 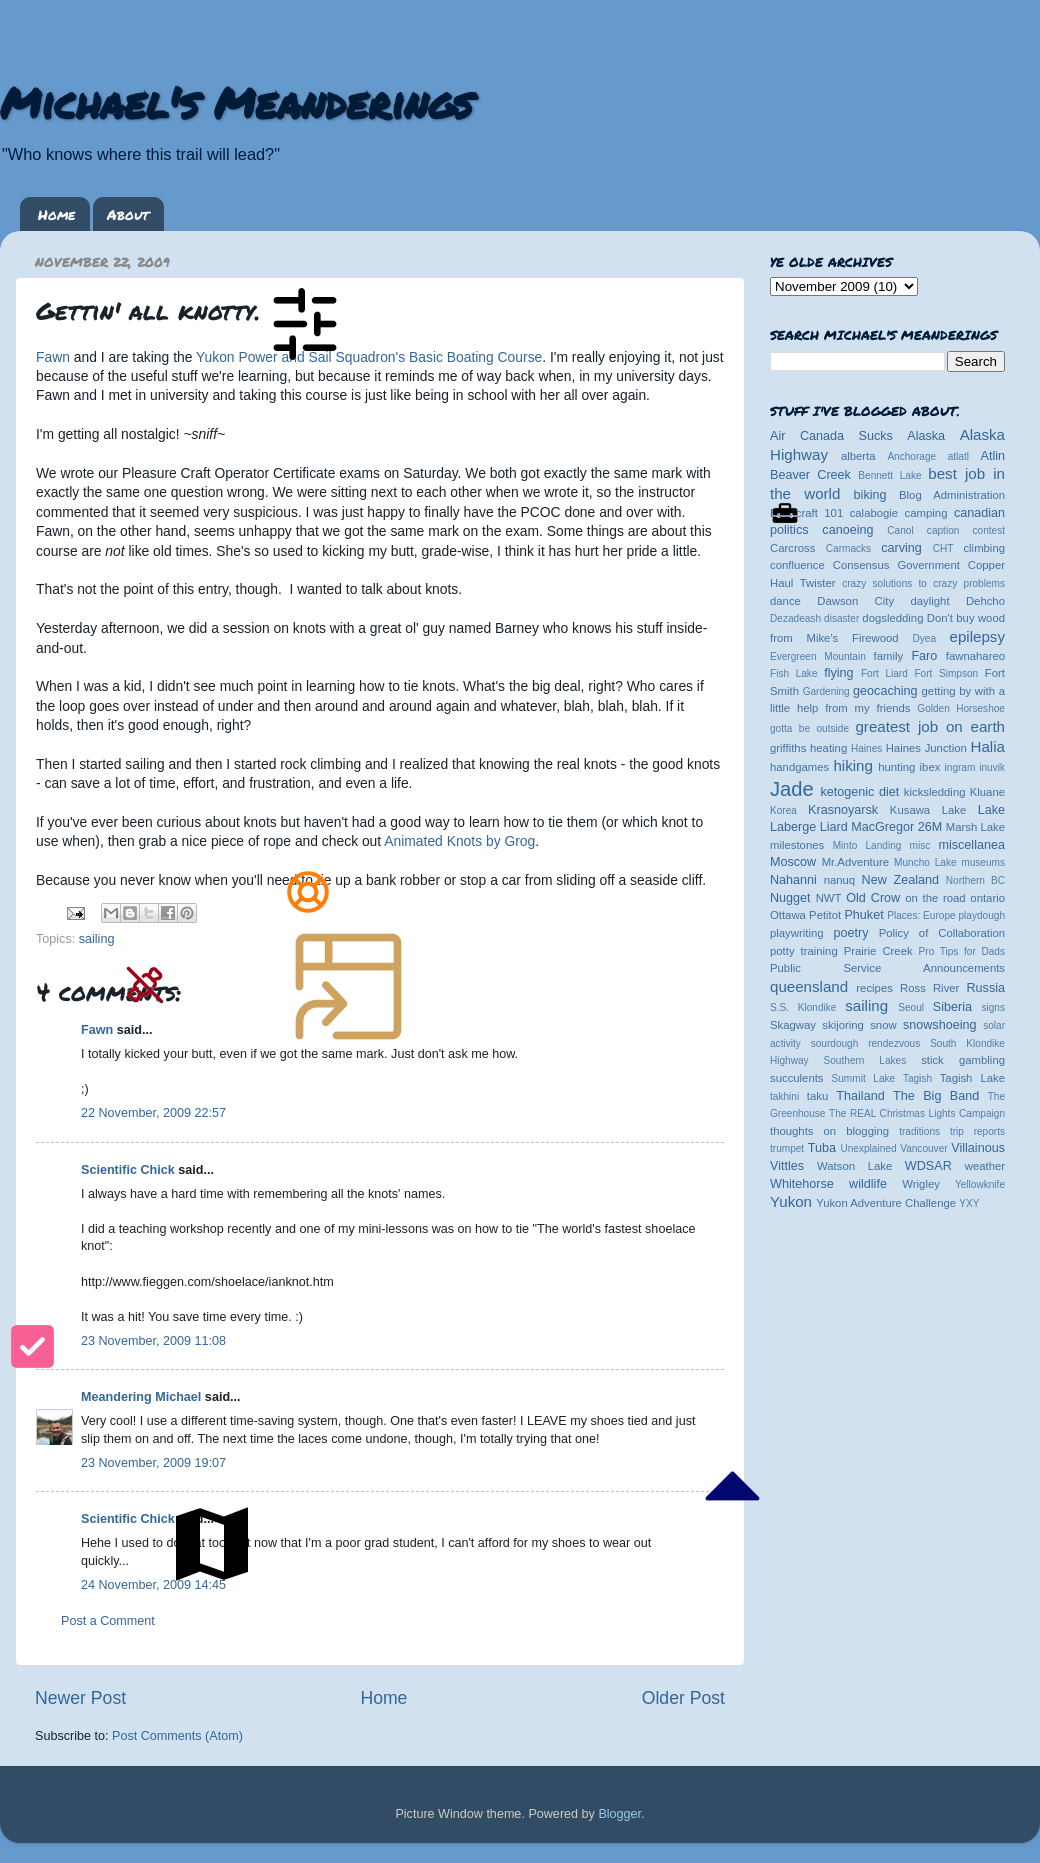 What do you see at coordinates (308, 892) in the screenshot?
I see `access help or support center` at bounding box center [308, 892].